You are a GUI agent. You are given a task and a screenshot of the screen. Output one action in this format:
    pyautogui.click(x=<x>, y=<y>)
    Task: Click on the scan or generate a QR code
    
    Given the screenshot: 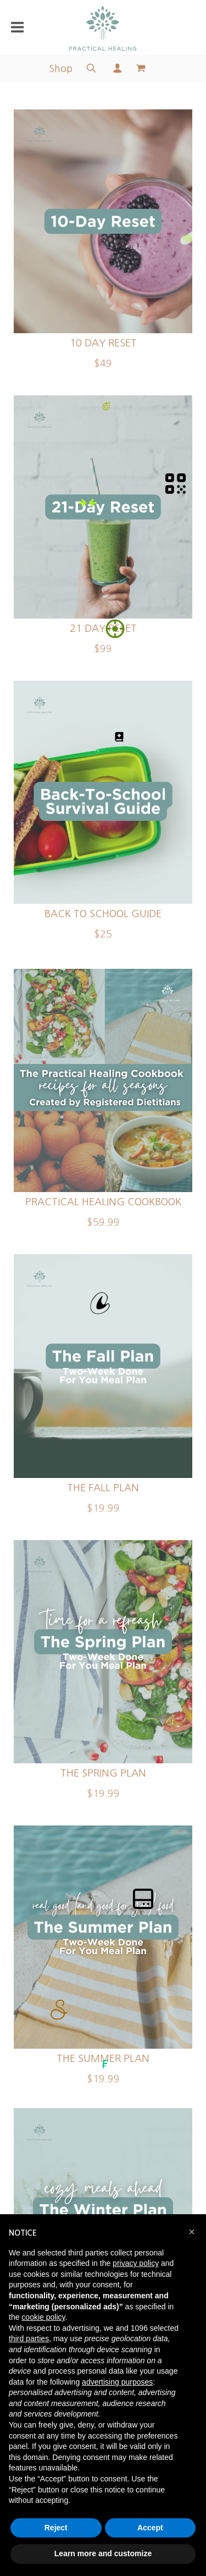 What is the action you would take?
    pyautogui.click(x=175, y=483)
    